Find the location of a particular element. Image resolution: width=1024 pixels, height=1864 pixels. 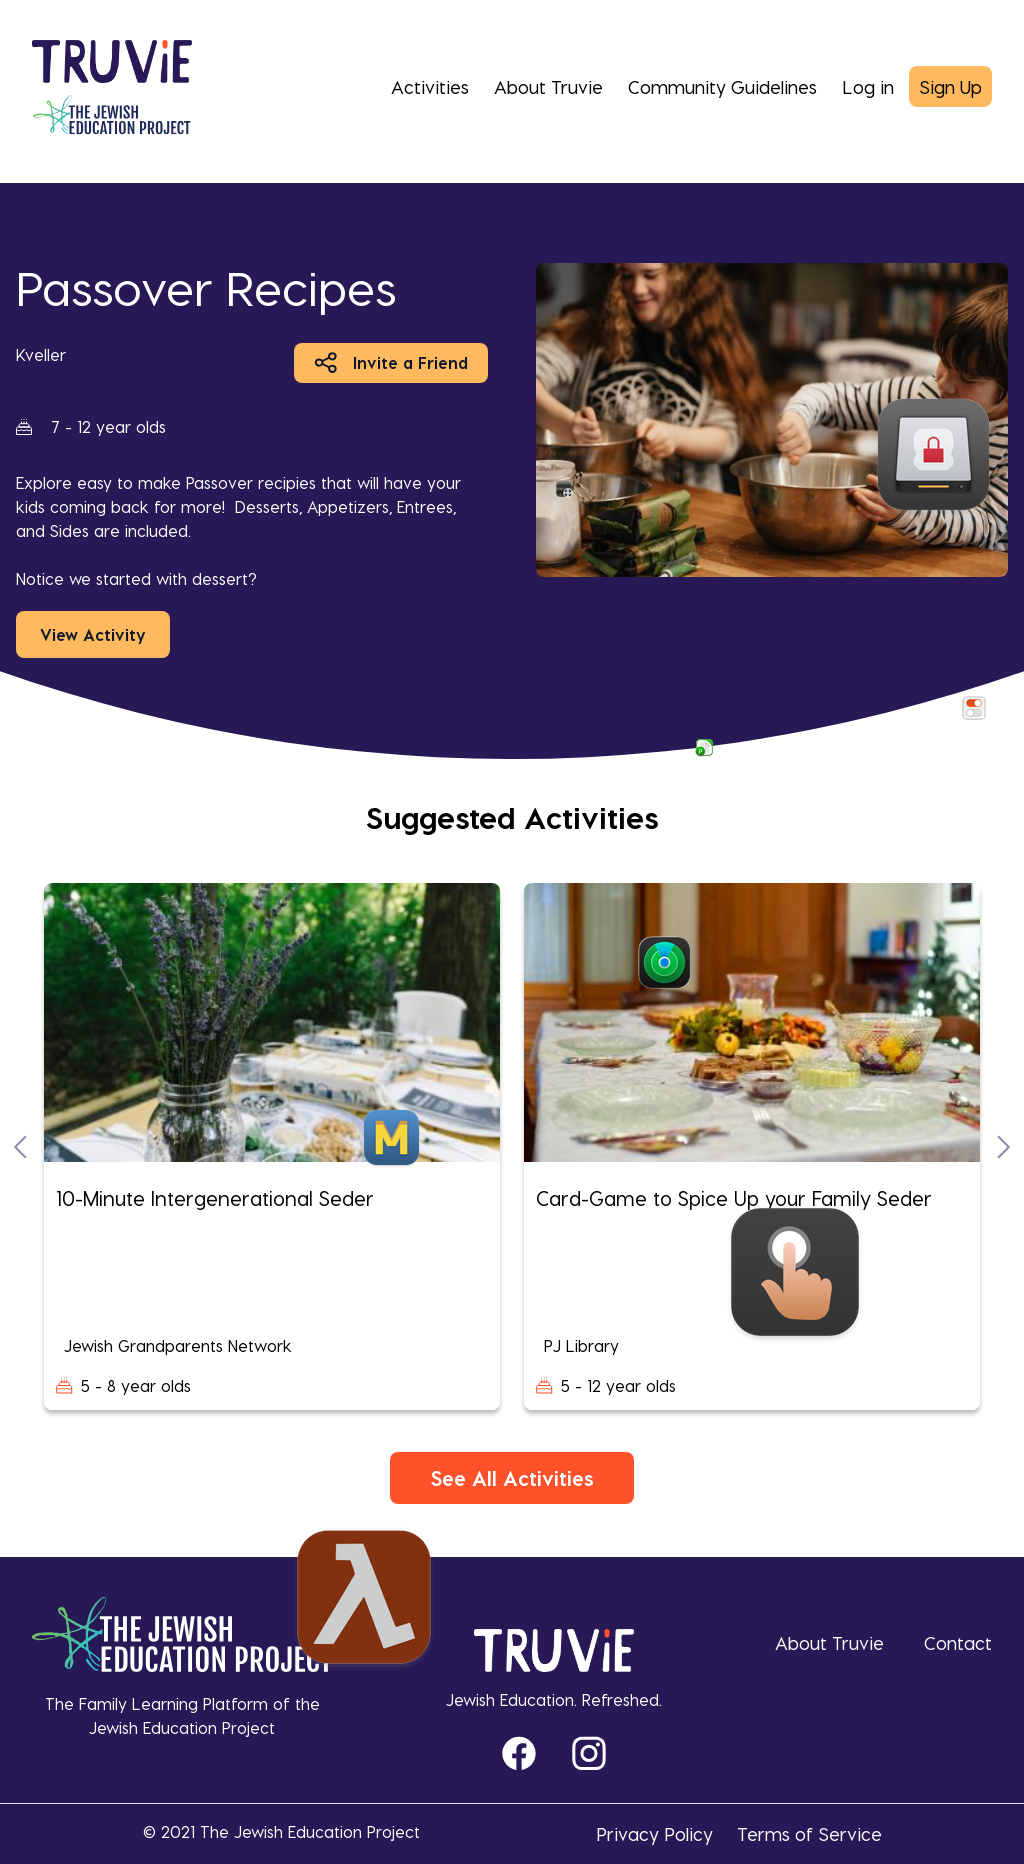

open find my app to locate devices is located at coordinates (664, 962).